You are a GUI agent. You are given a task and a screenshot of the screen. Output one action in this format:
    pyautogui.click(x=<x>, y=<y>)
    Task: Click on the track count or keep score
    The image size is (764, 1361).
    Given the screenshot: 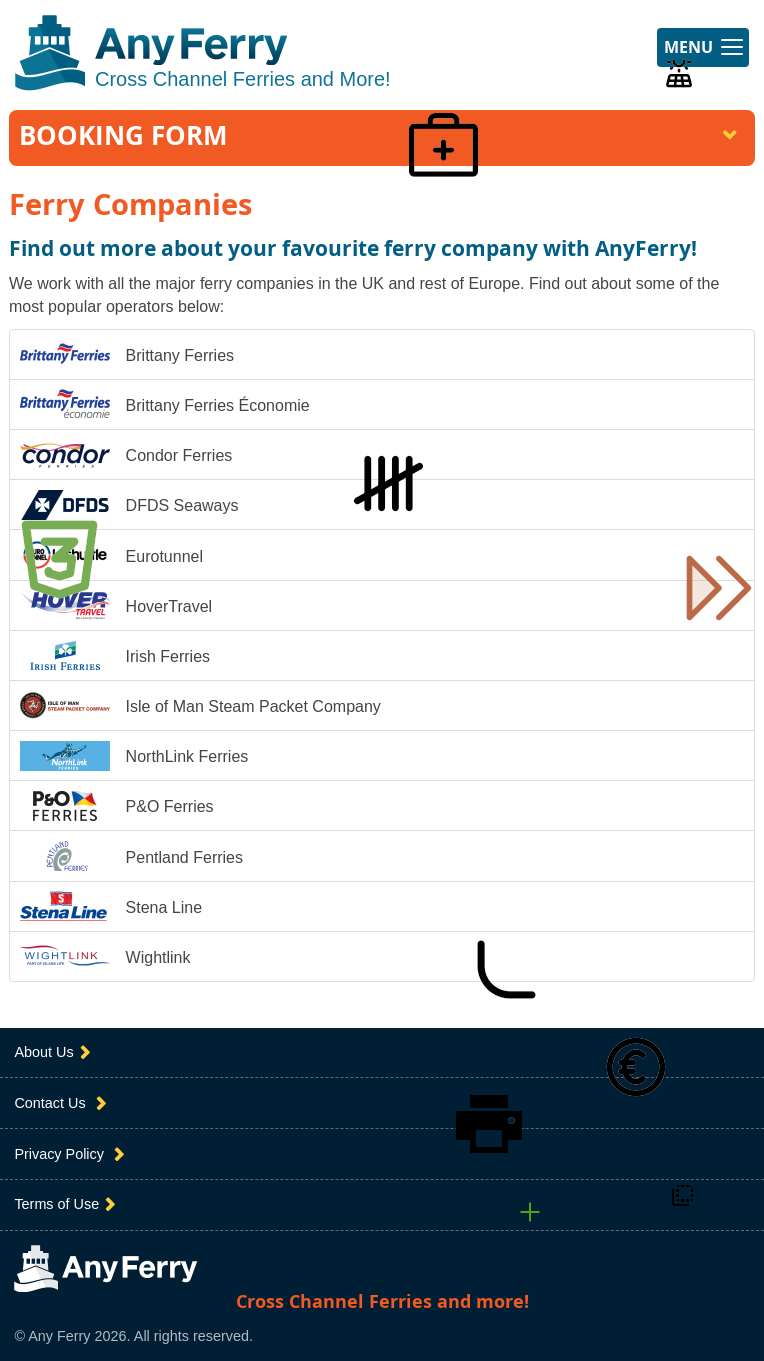 What is the action you would take?
    pyautogui.click(x=388, y=483)
    